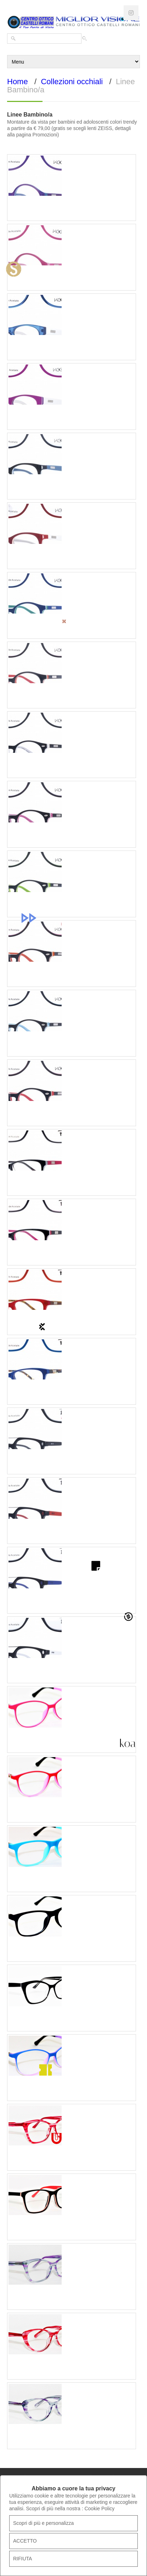 The image size is (147, 2576). I want to click on vueuse library logo, so click(56, 2138).